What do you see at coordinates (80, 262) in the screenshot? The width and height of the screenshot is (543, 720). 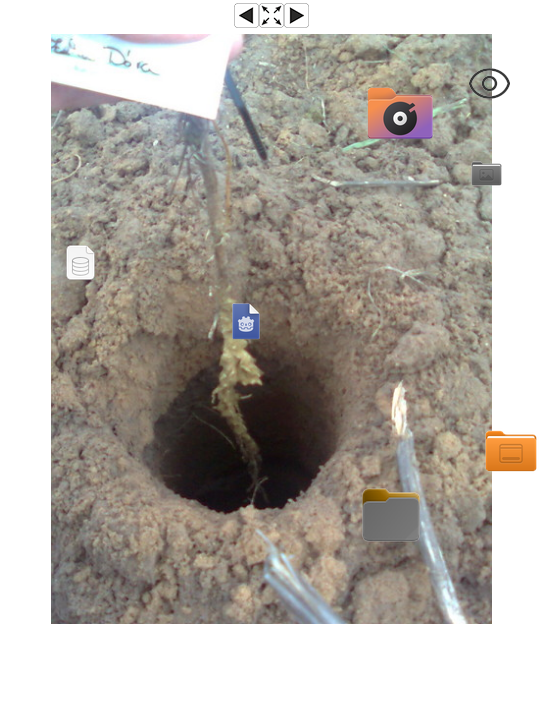 I see `sqlite3 database file` at bounding box center [80, 262].